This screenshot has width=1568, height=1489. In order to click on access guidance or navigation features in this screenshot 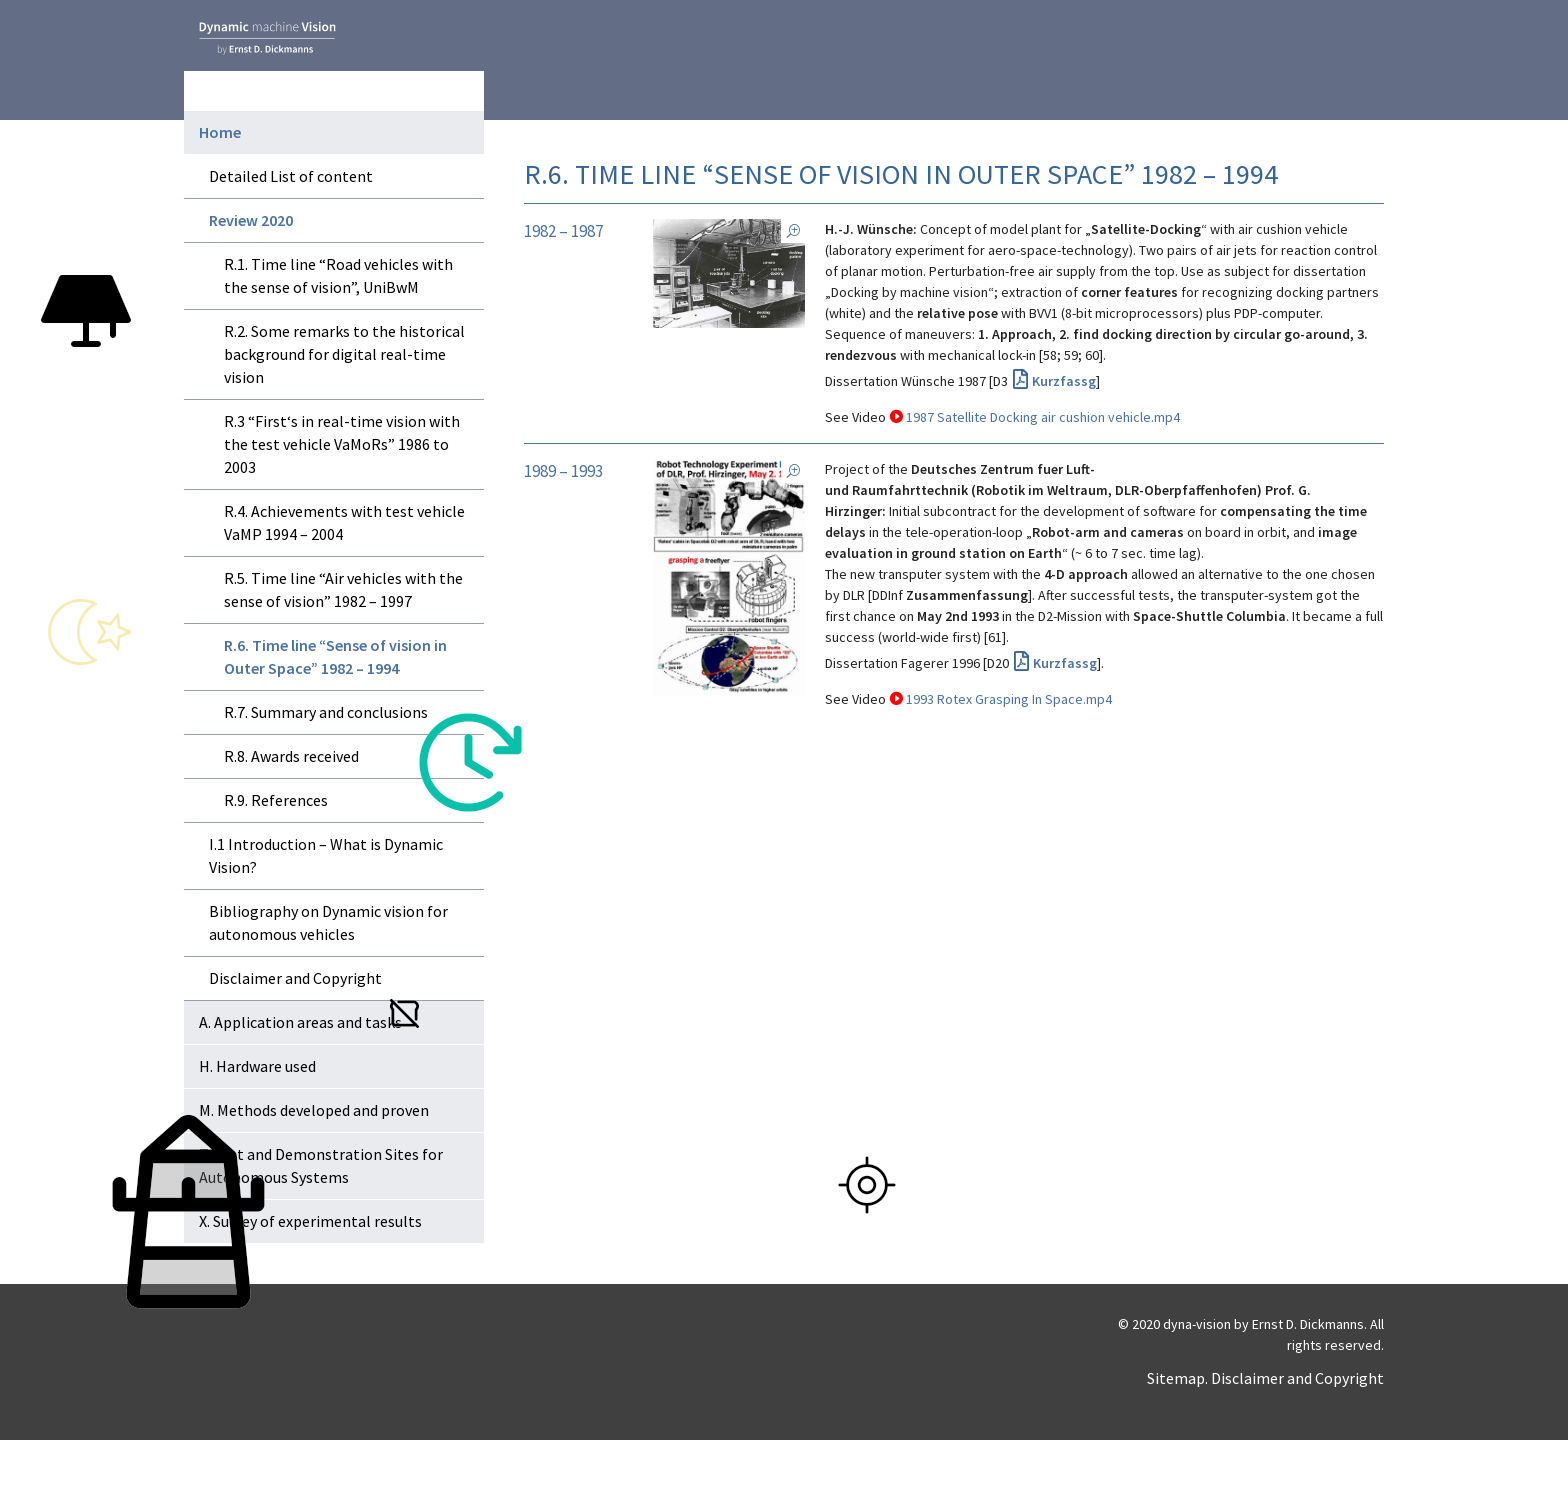, I will do `click(188, 1218)`.